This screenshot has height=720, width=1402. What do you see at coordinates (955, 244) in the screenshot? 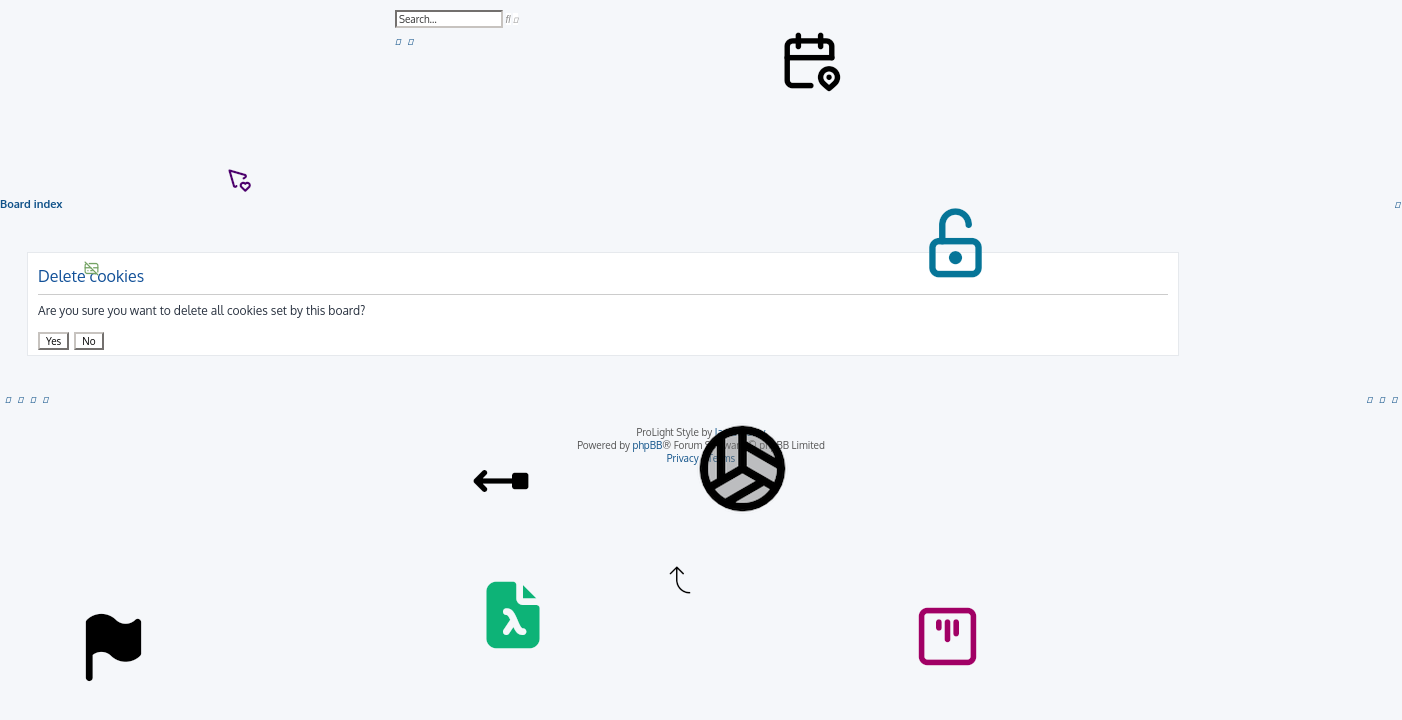
I see `unlocked or unsecured state` at bounding box center [955, 244].